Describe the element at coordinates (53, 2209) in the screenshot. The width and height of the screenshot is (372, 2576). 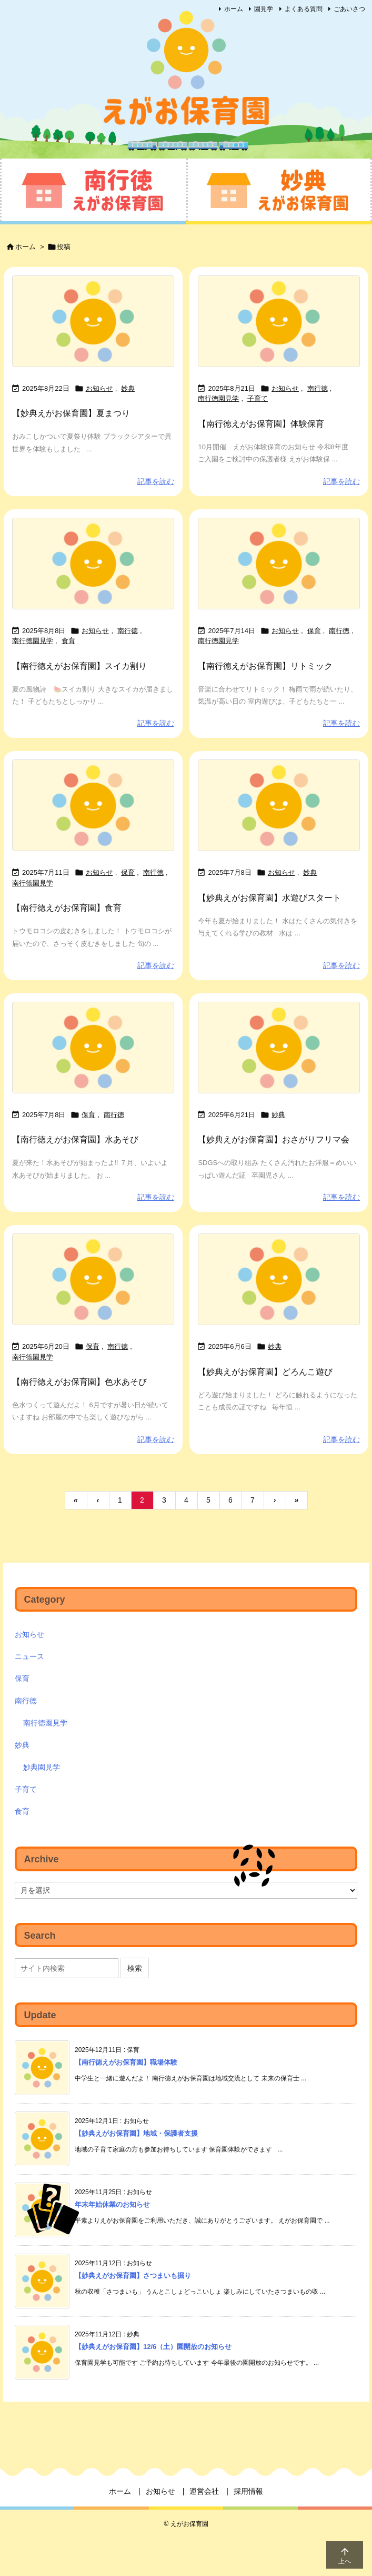
I see `draw a random card from the deck` at that location.